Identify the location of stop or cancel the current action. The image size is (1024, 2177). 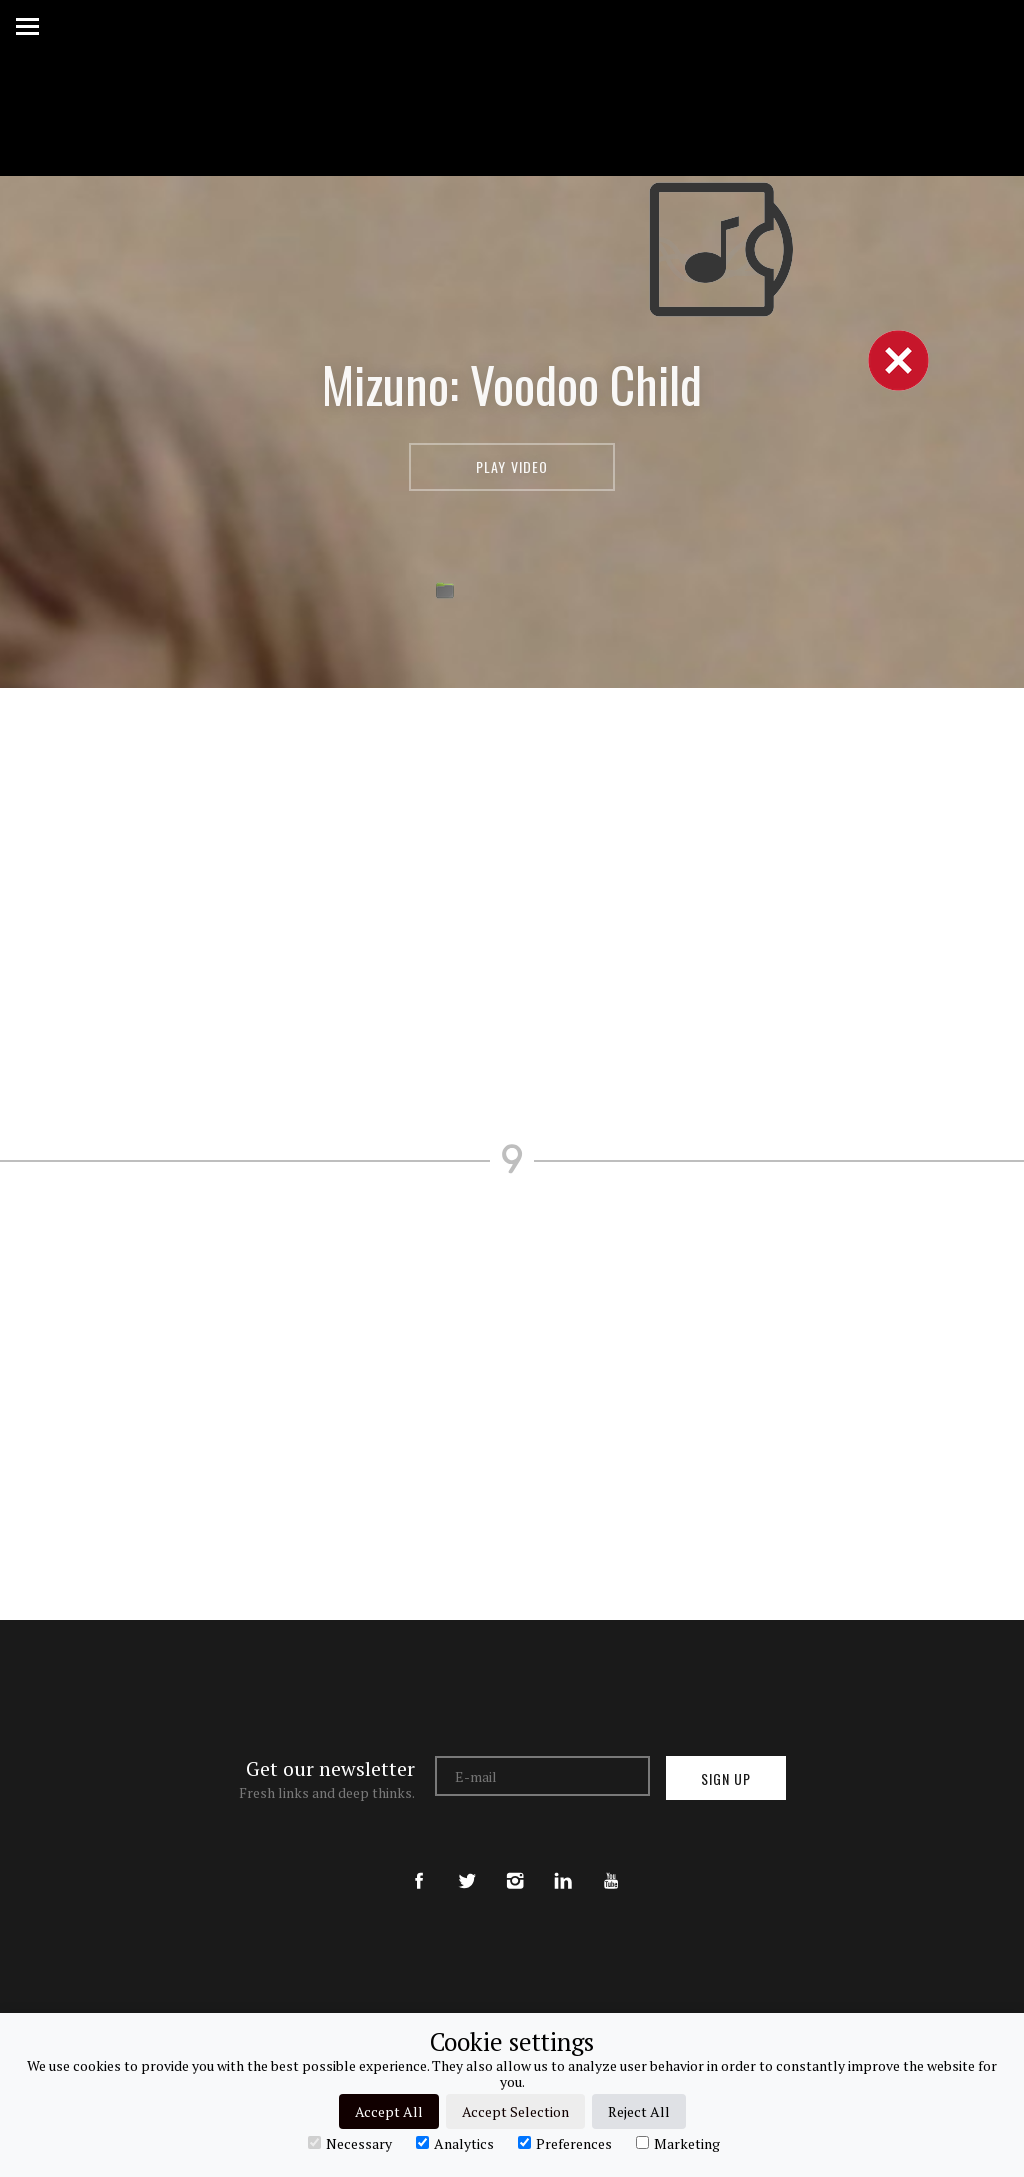
(898, 360).